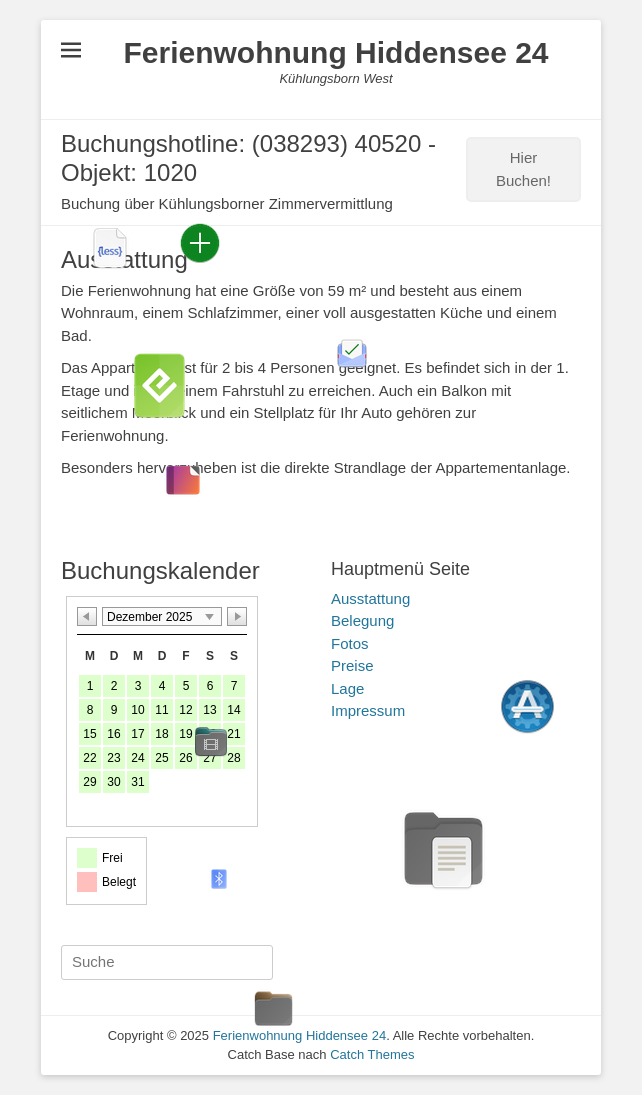 Image resolution: width=642 pixels, height=1095 pixels. I want to click on open software properties or settings, so click(527, 706).